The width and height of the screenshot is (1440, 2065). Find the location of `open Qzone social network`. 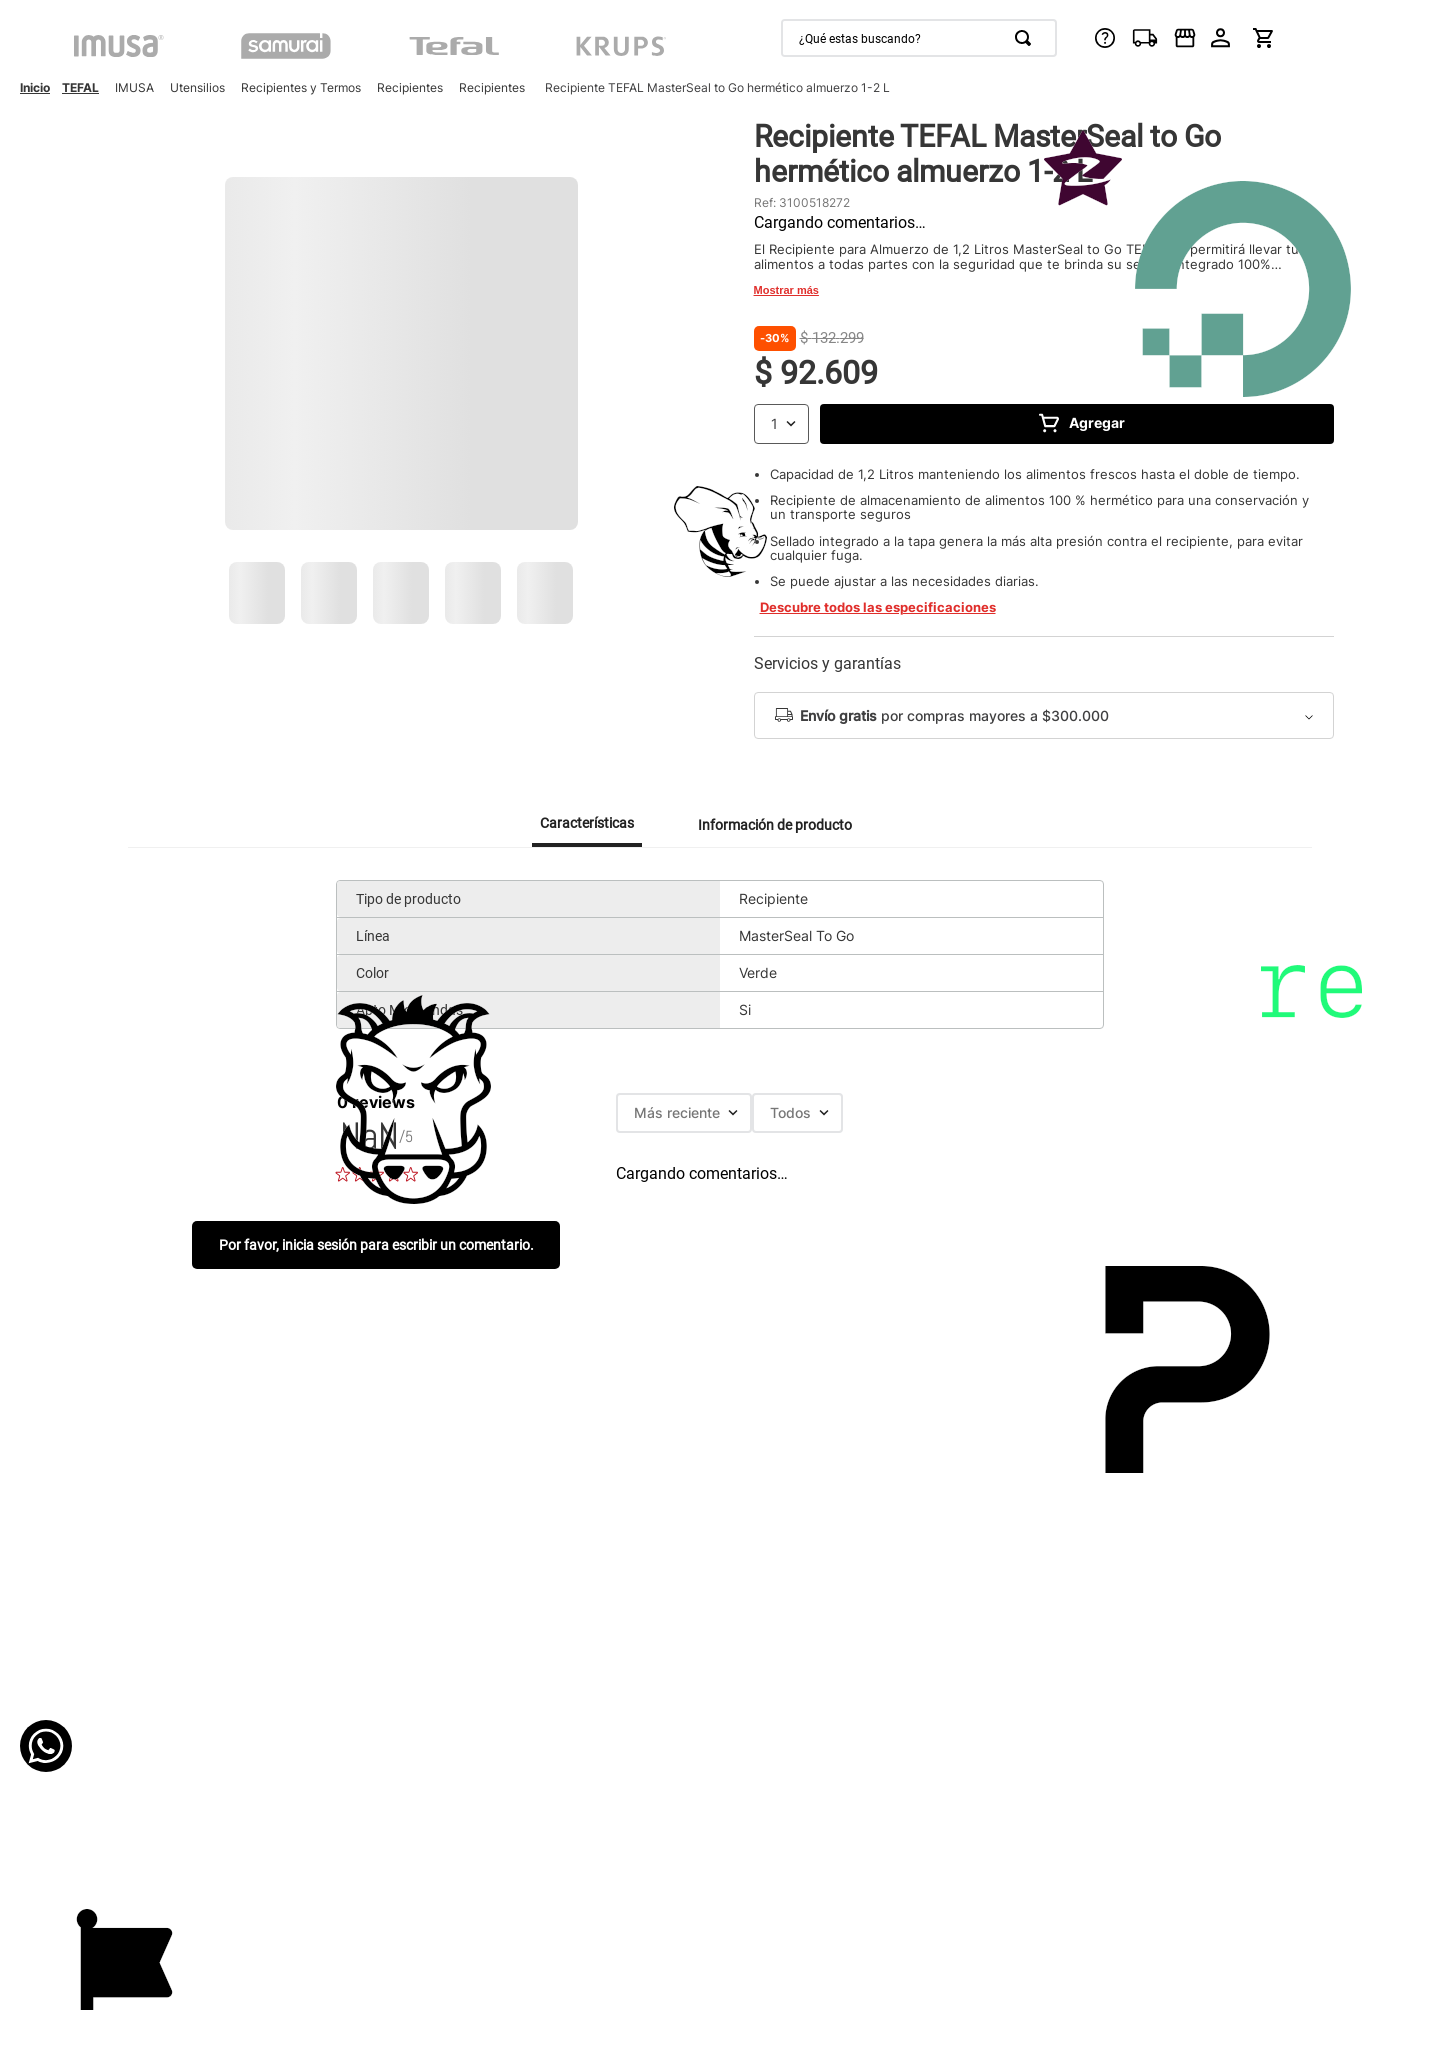

open Qzone social network is located at coordinates (1083, 168).